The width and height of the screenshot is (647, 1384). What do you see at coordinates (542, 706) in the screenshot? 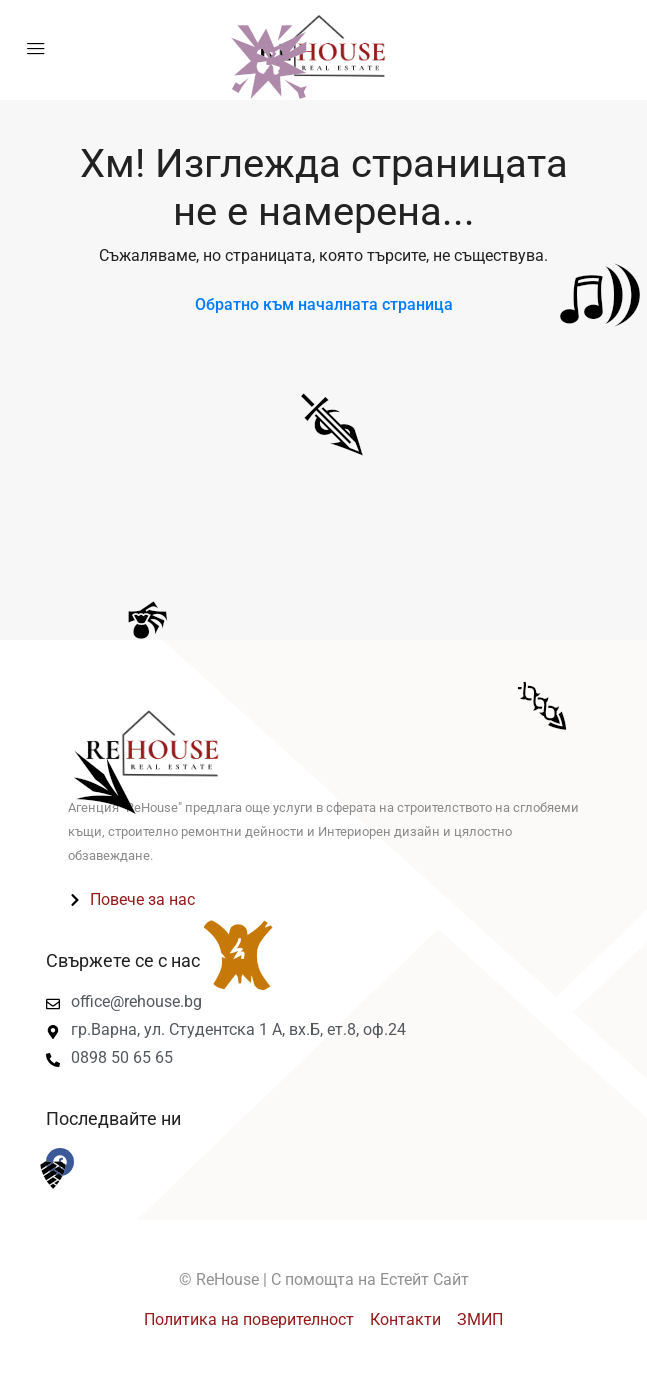
I see `select a thorn or vine-based attack ability` at bounding box center [542, 706].